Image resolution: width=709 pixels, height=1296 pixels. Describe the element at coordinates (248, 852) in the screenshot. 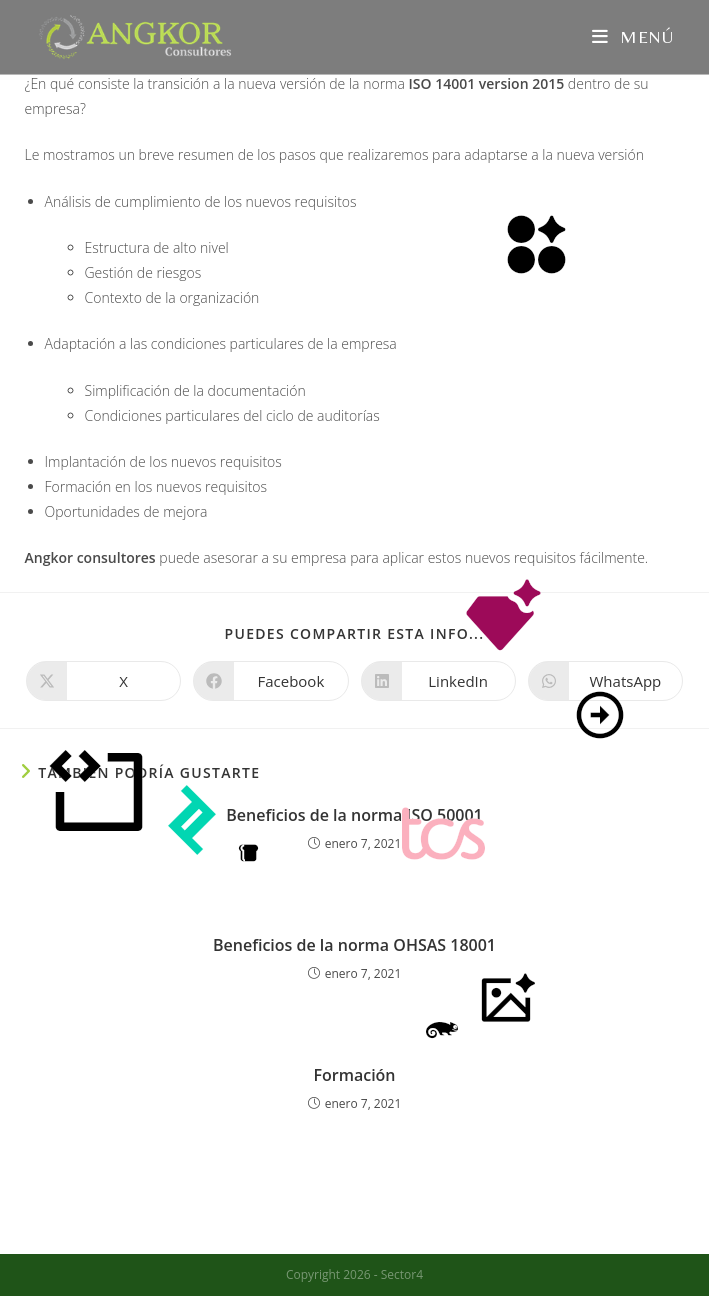

I see `browse bakery or bread products` at that location.